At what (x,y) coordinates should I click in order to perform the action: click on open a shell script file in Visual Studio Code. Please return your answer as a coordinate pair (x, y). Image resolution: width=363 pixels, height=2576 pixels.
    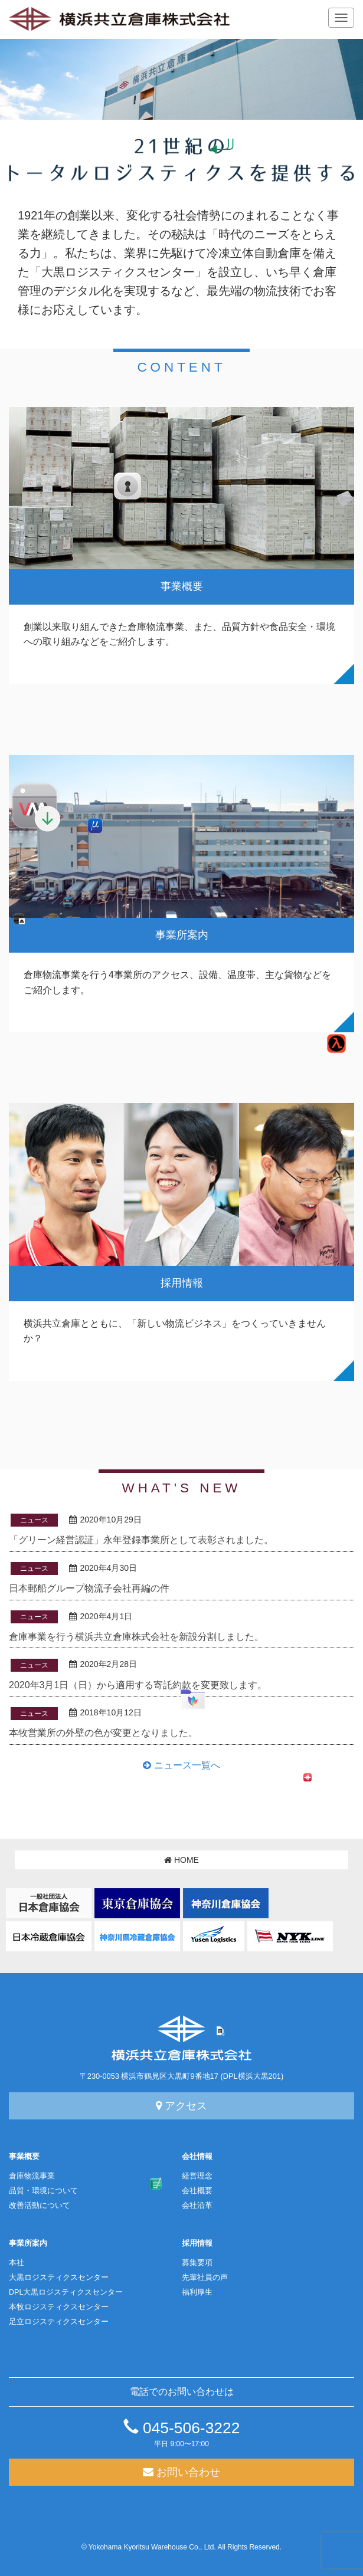
    Looking at the image, I should click on (220, 2031).